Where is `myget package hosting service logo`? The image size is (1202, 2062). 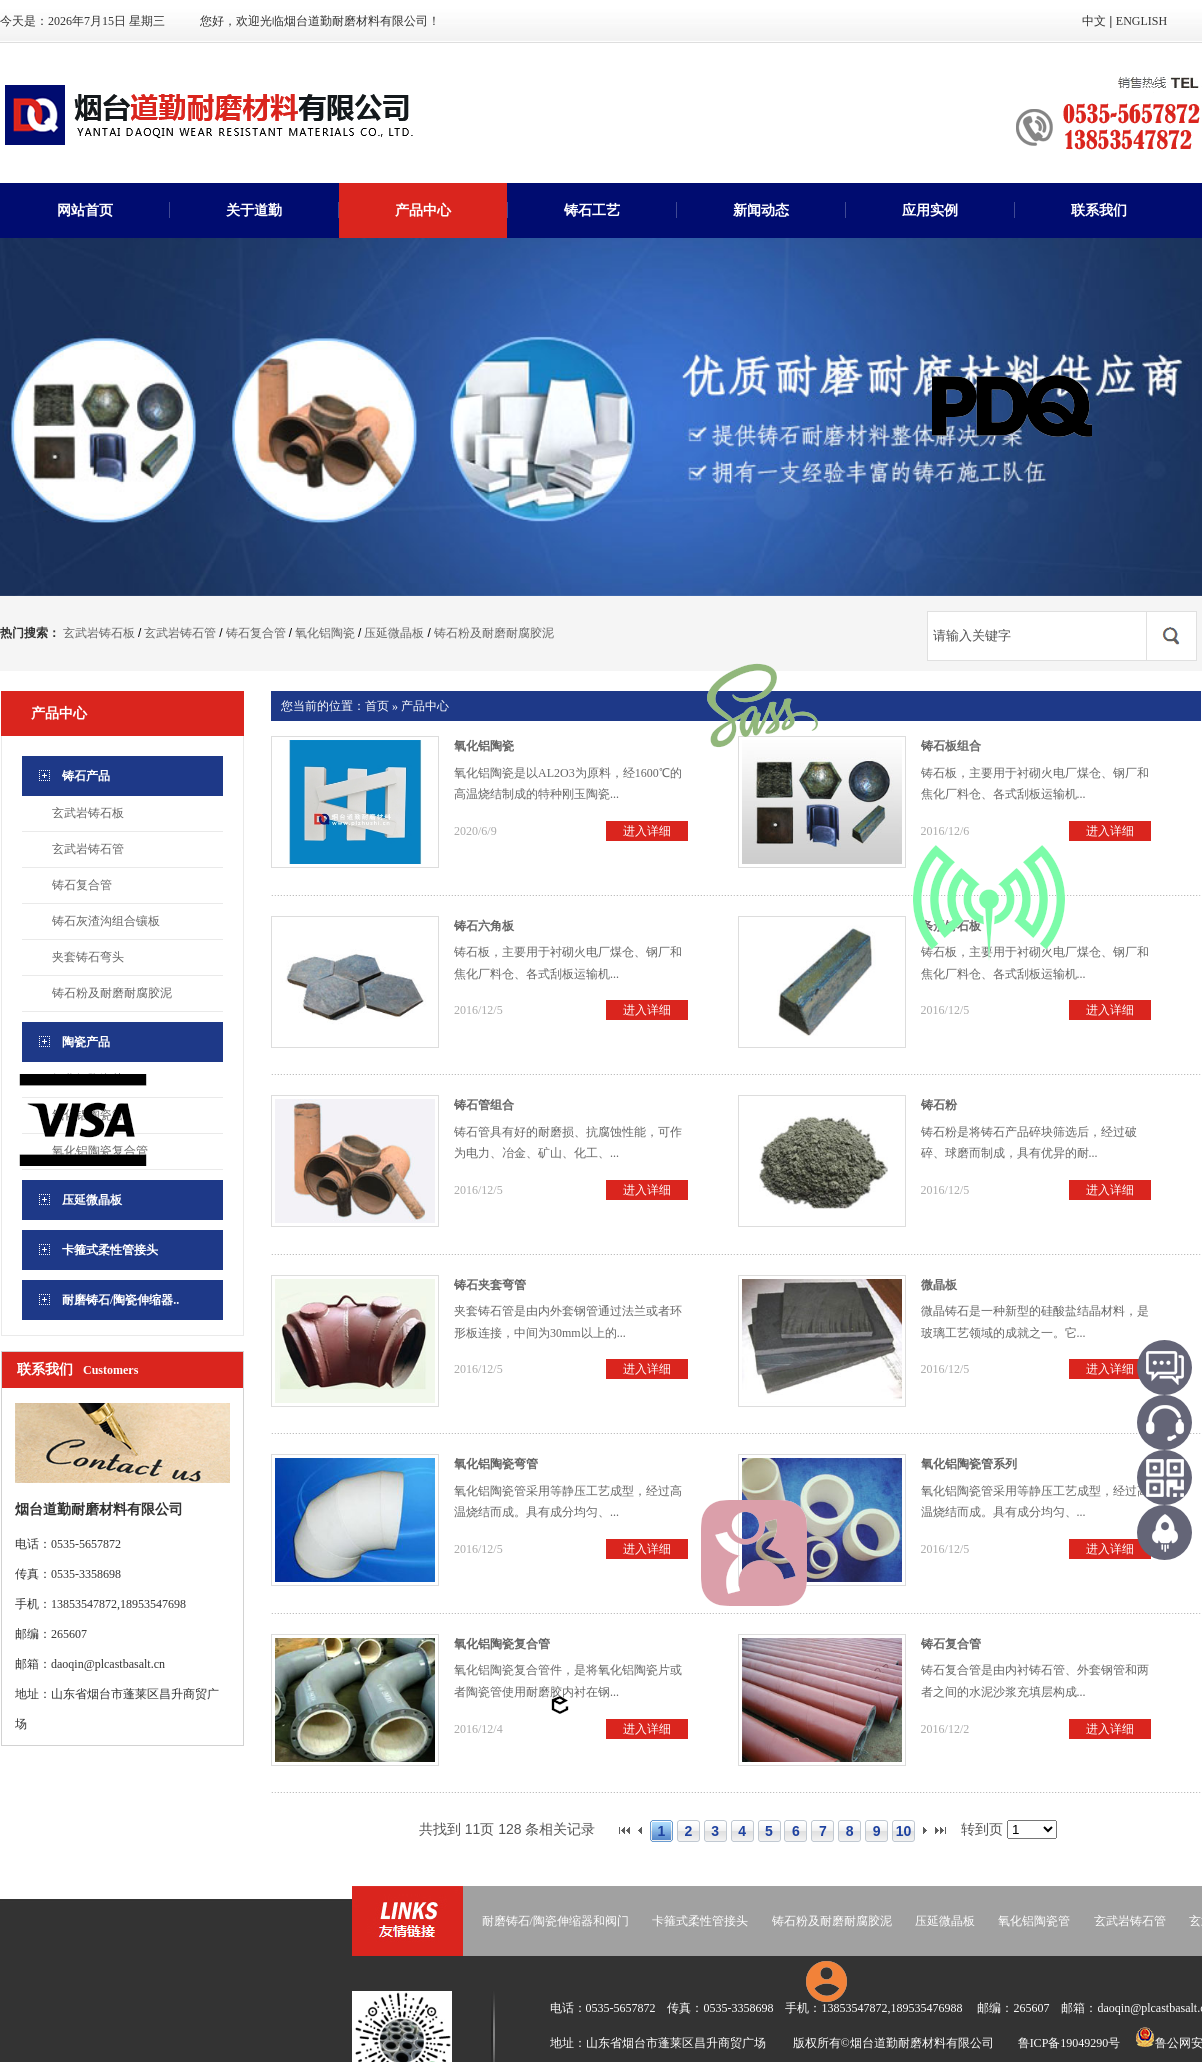 myget package hosting service logo is located at coordinates (560, 1705).